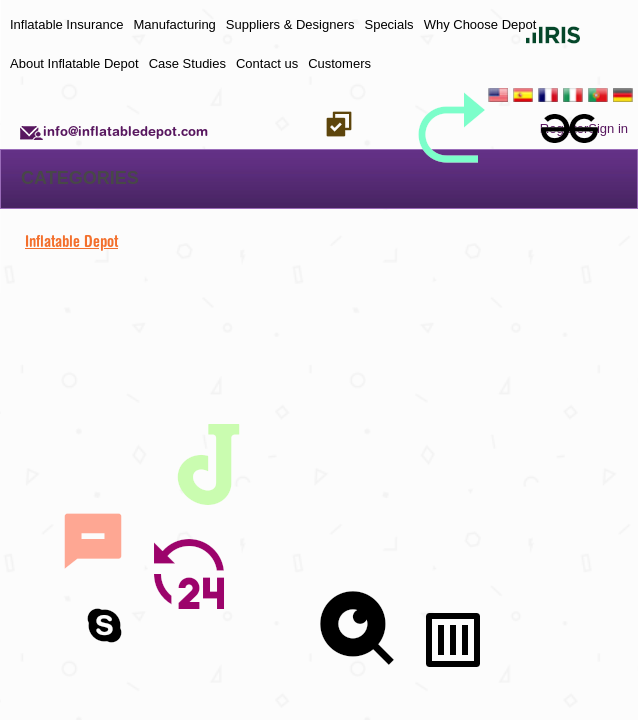  Describe the element at coordinates (93, 539) in the screenshot. I see `open messaging or chat` at that location.